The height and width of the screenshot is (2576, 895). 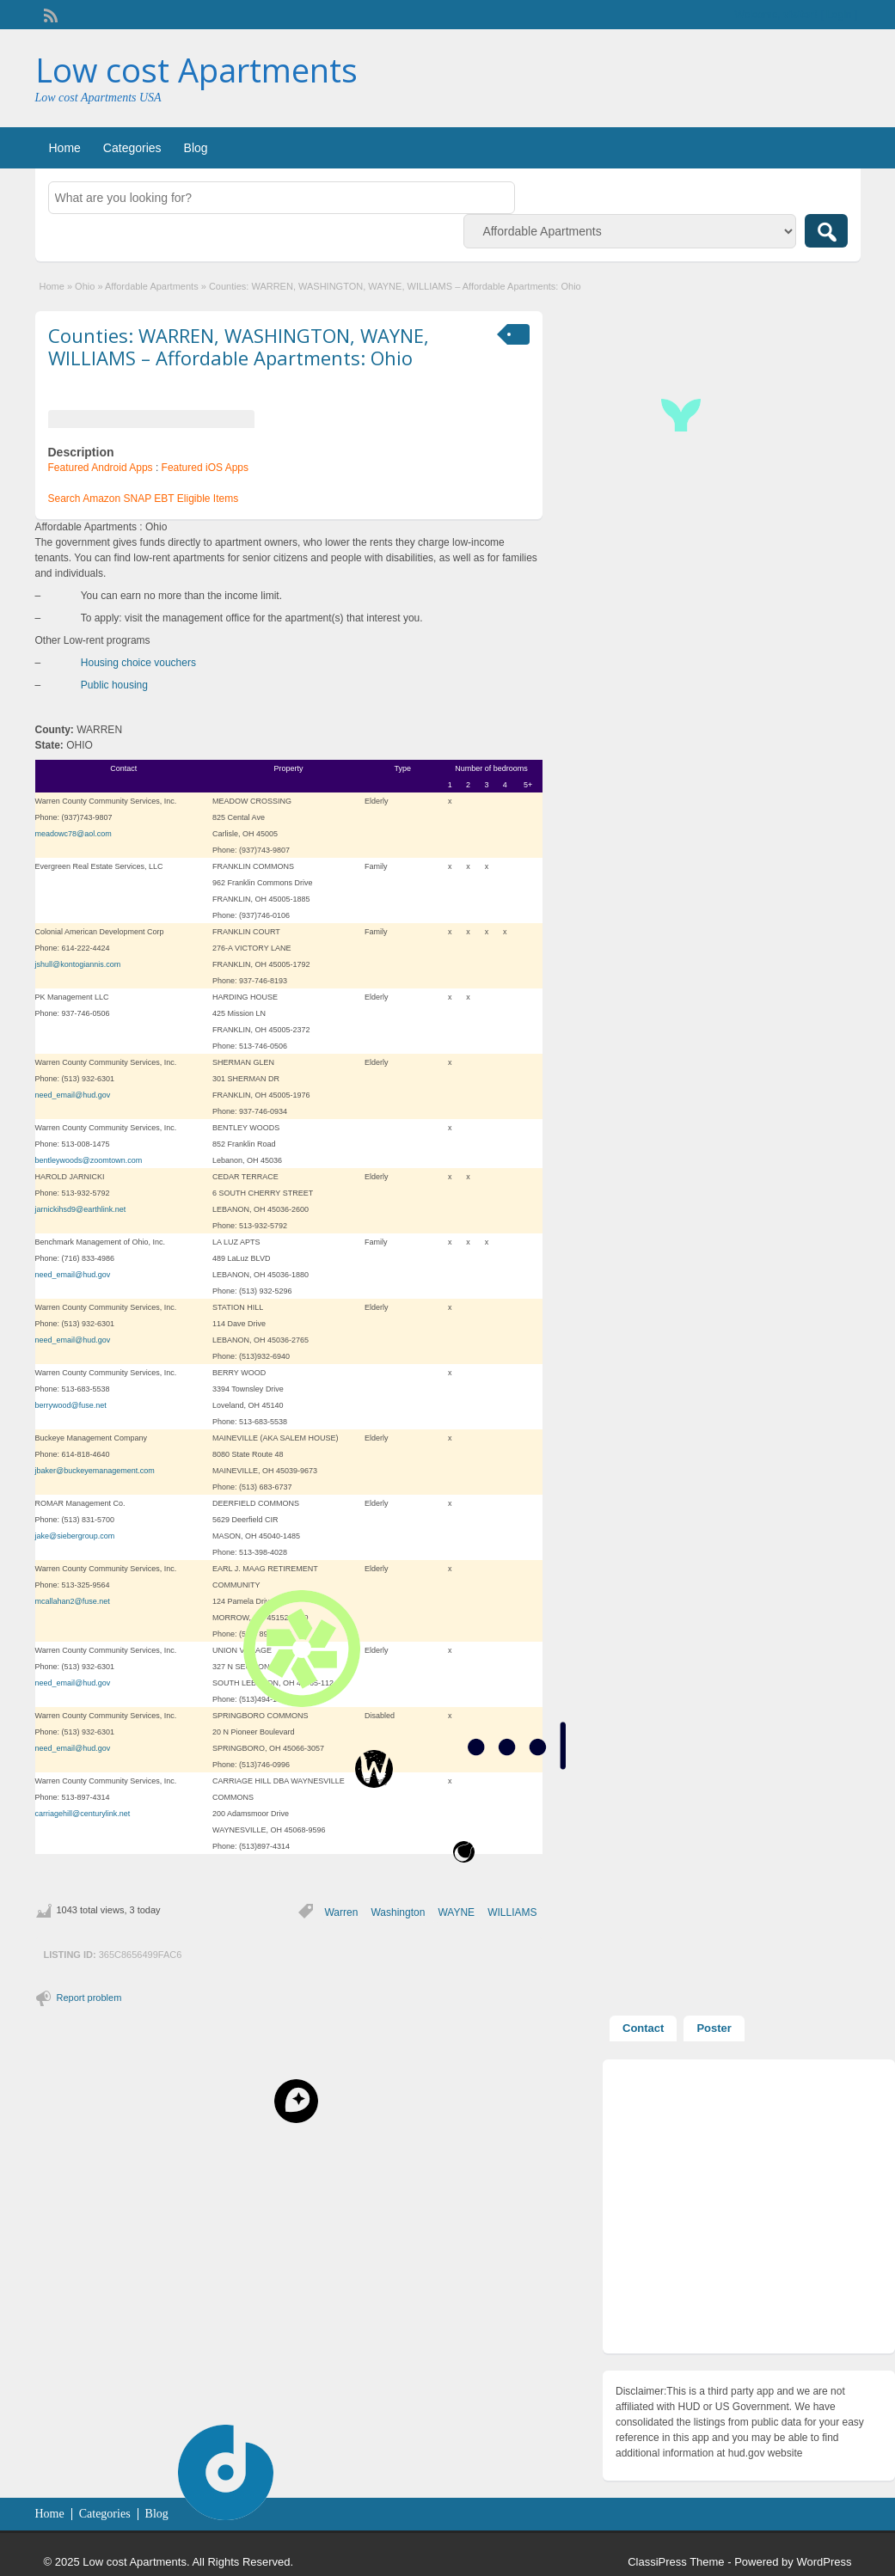 I want to click on open Pivotal Tracker app, so click(x=302, y=1649).